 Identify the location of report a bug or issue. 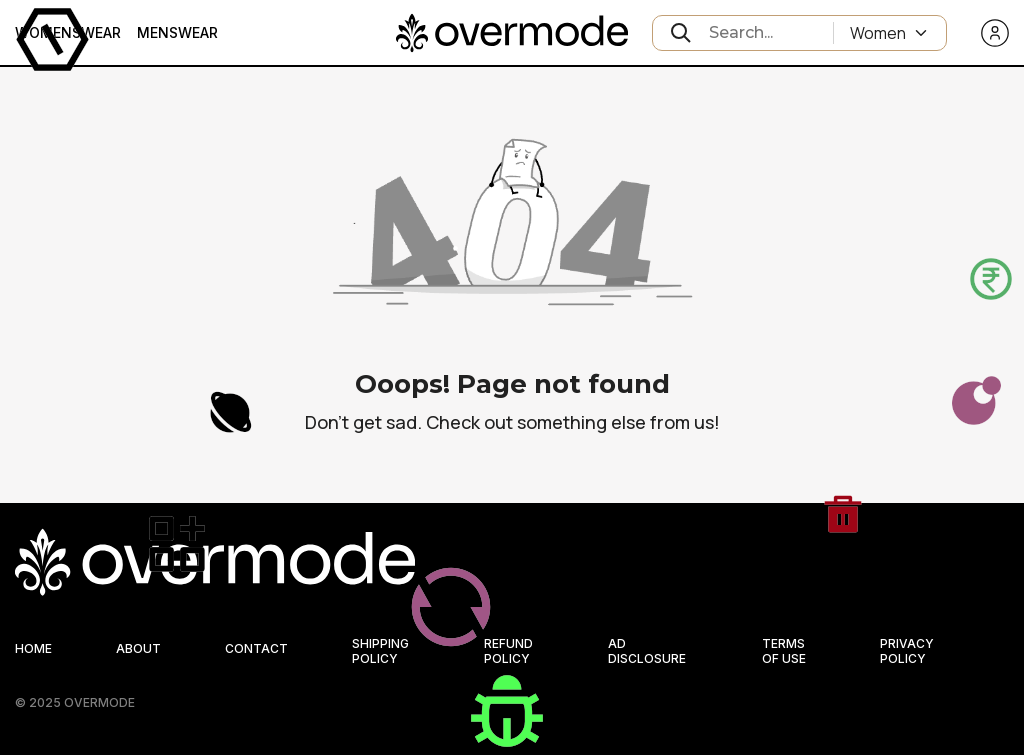
(507, 711).